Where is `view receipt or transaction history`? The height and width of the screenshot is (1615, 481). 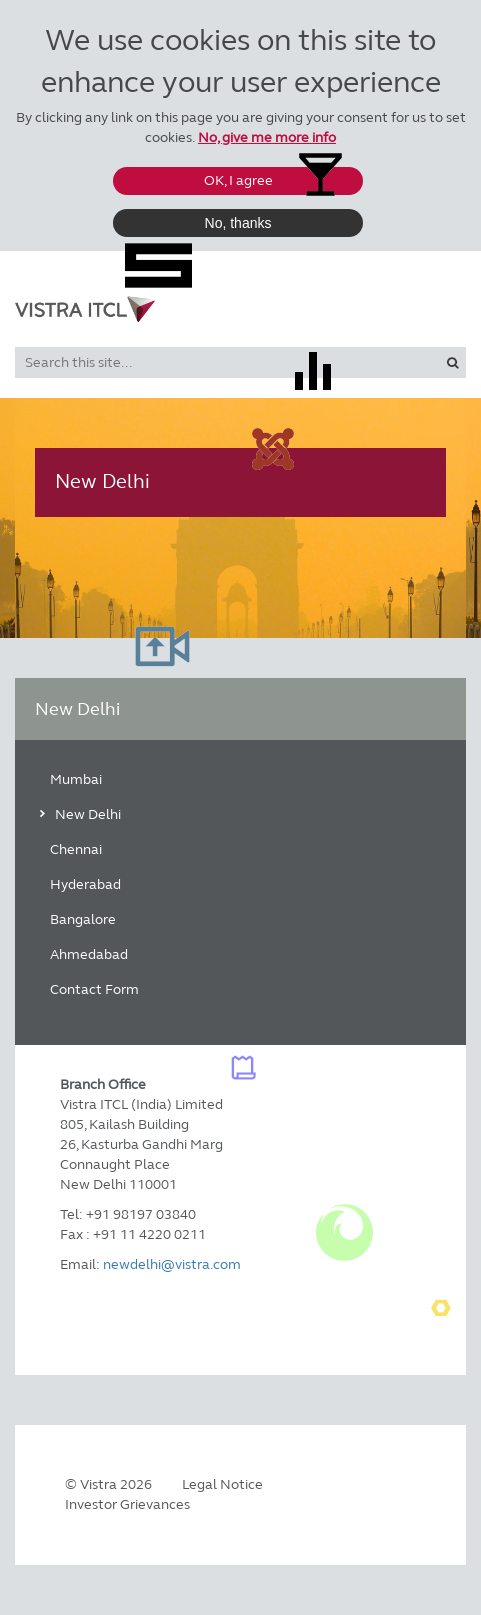
view receipt or transaction history is located at coordinates (242, 1067).